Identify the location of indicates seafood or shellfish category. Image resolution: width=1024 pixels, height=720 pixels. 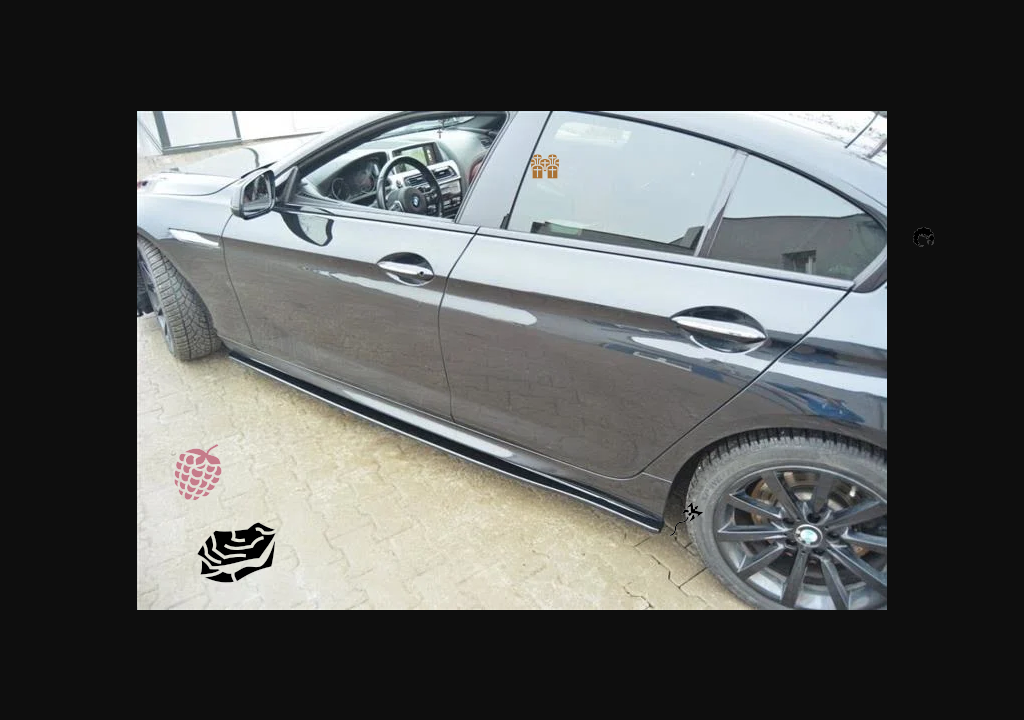
(236, 552).